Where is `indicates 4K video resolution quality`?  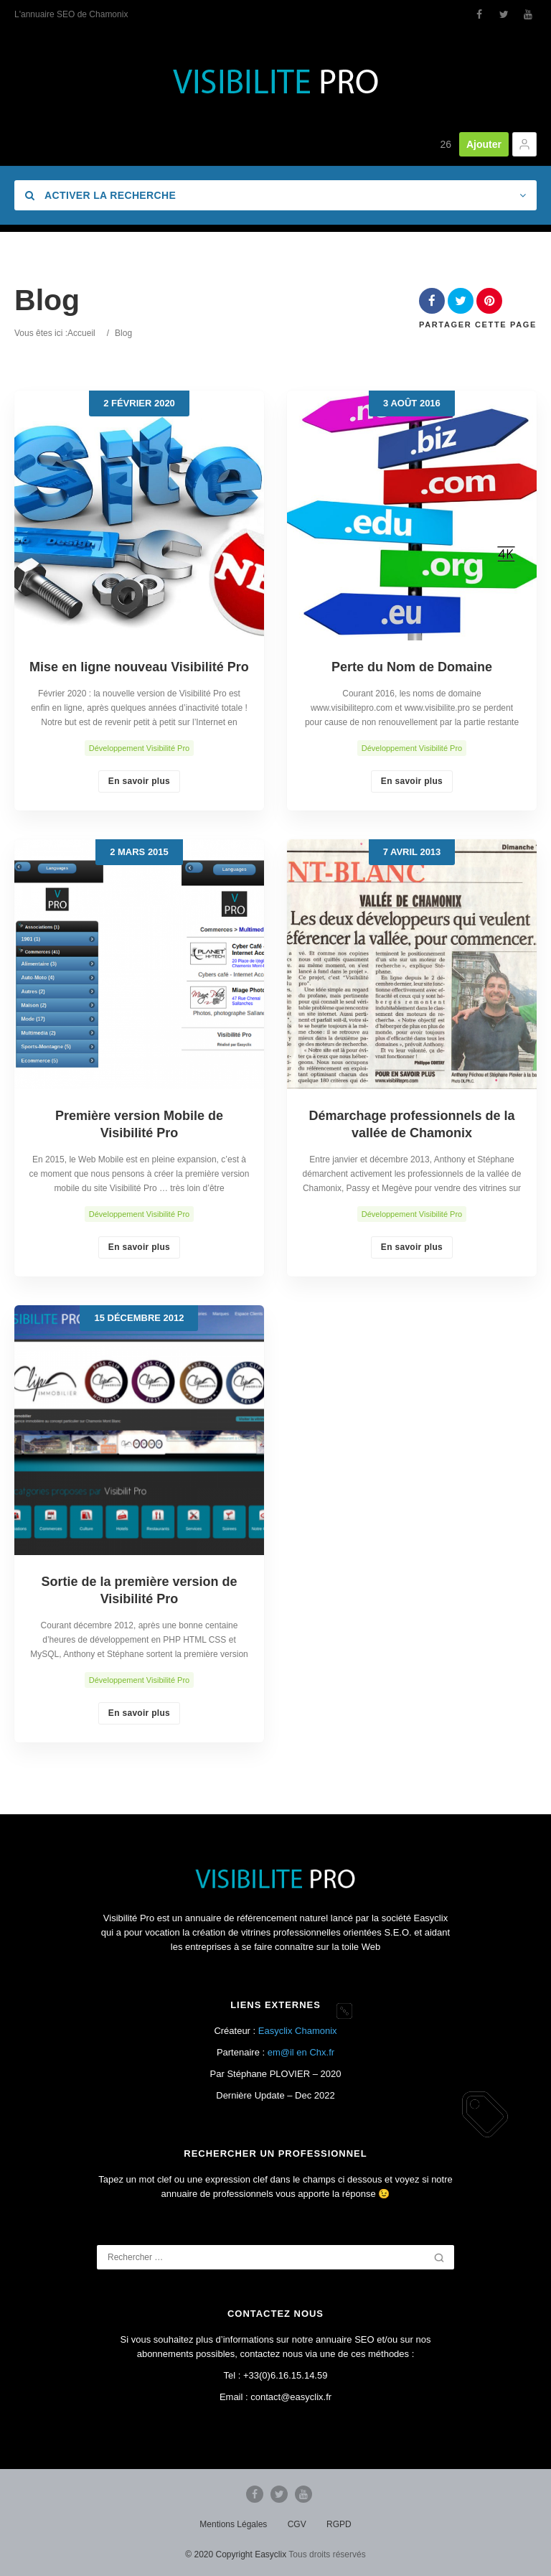 indicates 4K video resolution quality is located at coordinates (506, 554).